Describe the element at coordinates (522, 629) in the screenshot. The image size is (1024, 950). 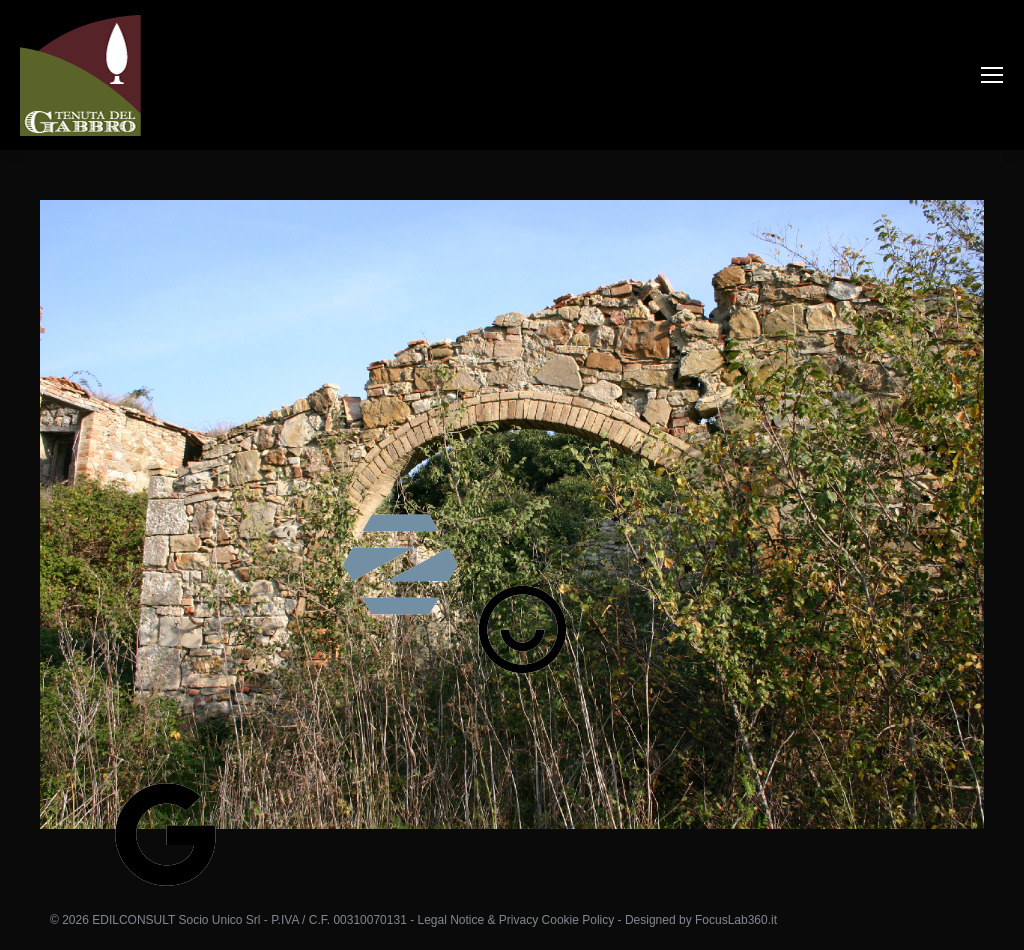
I see `view your profile` at that location.